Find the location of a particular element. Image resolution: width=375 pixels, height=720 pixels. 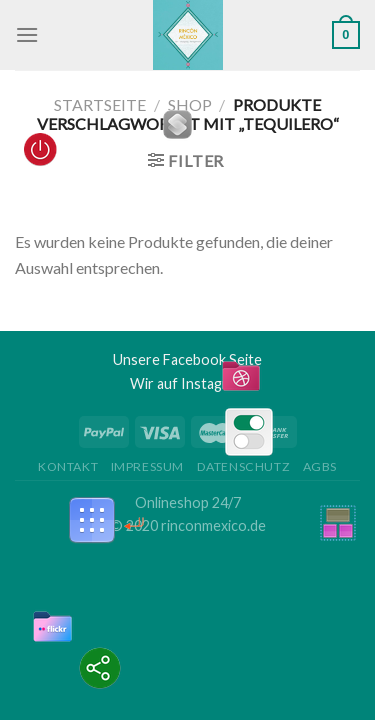

open the app launcher or application grid is located at coordinates (92, 520).